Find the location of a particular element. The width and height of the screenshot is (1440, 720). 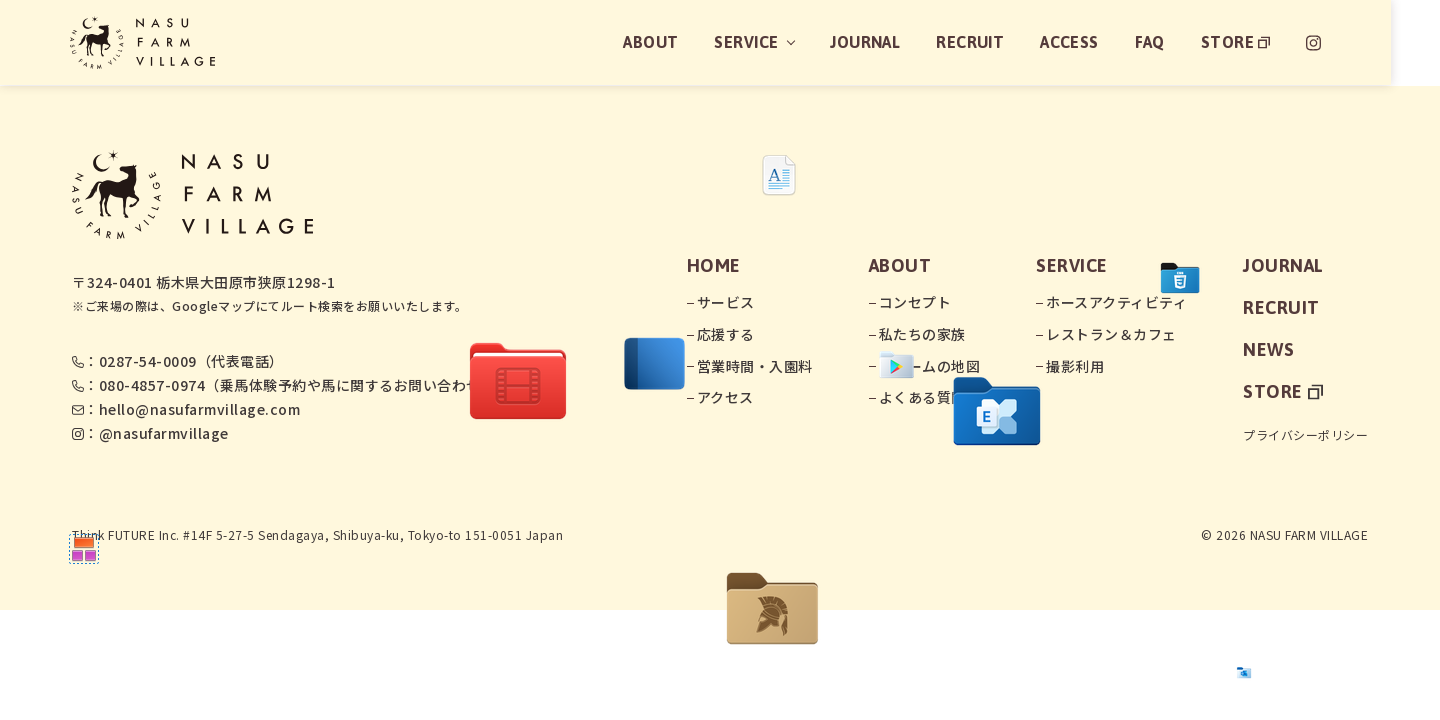

open a text document file is located at coordinates (779, 175).